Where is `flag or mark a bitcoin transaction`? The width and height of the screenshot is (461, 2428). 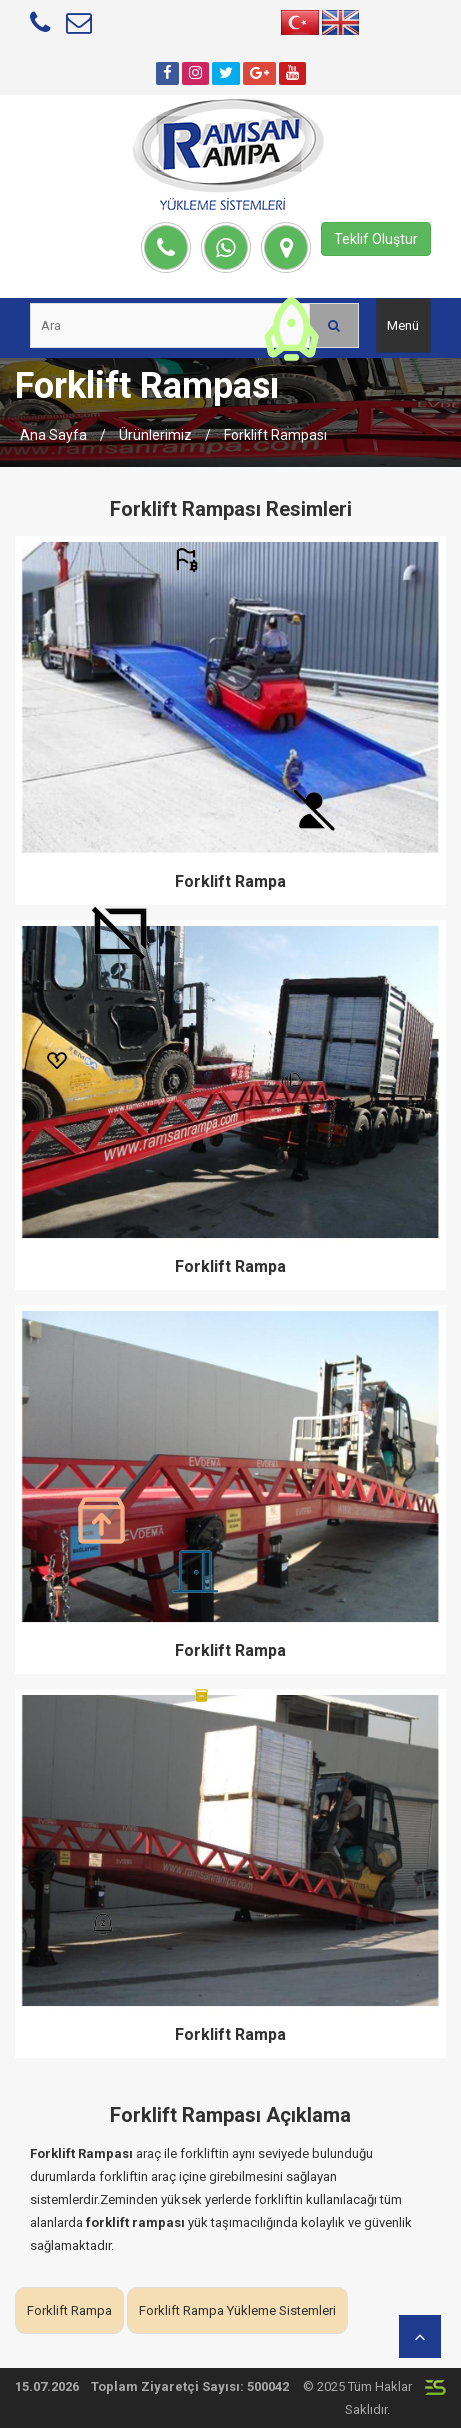 flag or mark a bitcoin transaction is located at coordinates (186, 559).